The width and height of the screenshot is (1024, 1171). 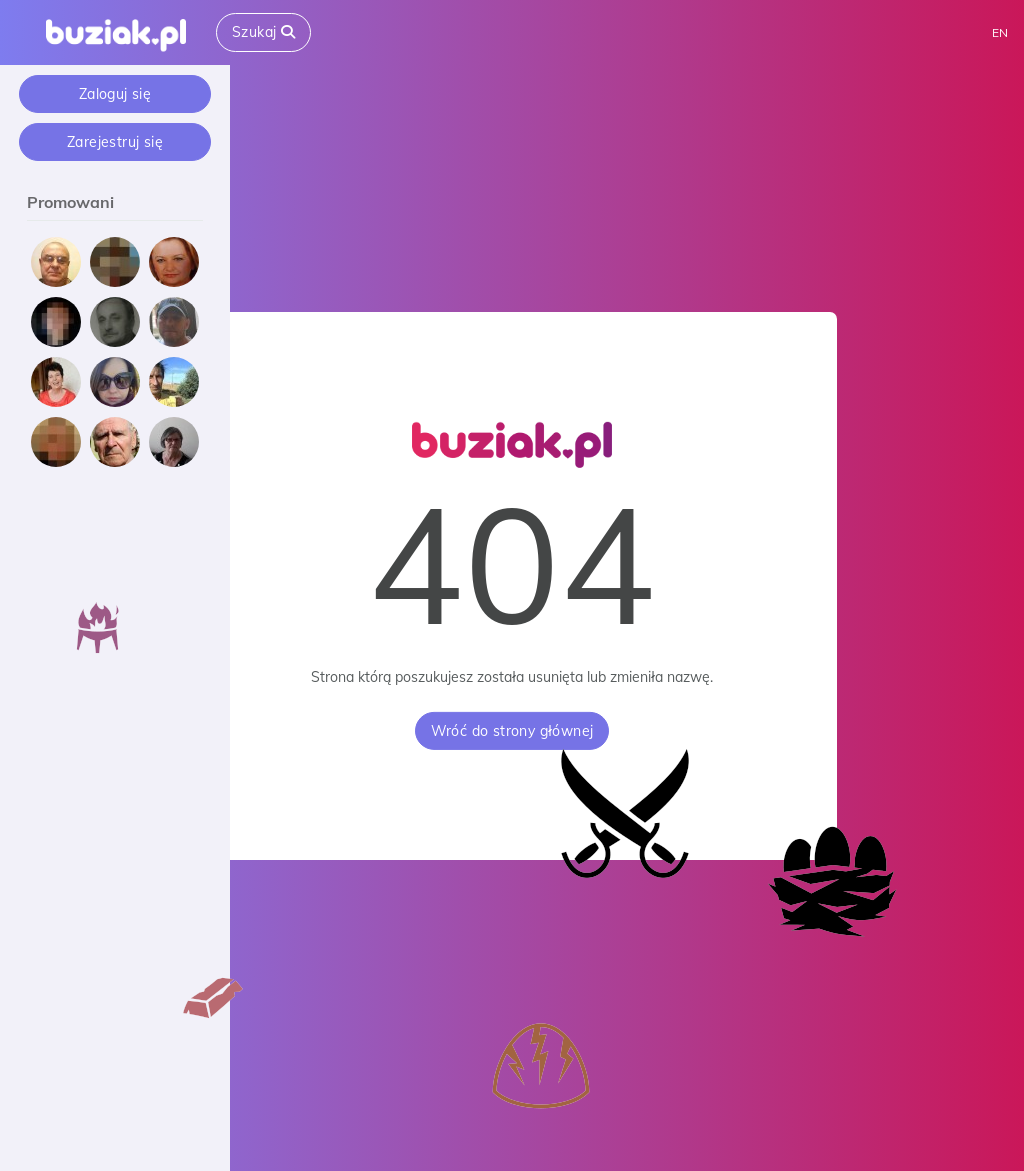 What do you see at coordinates (541, 1065) in the screenshot?
I see `activate energy shield or barrier` at bounding box center [541, 1065].